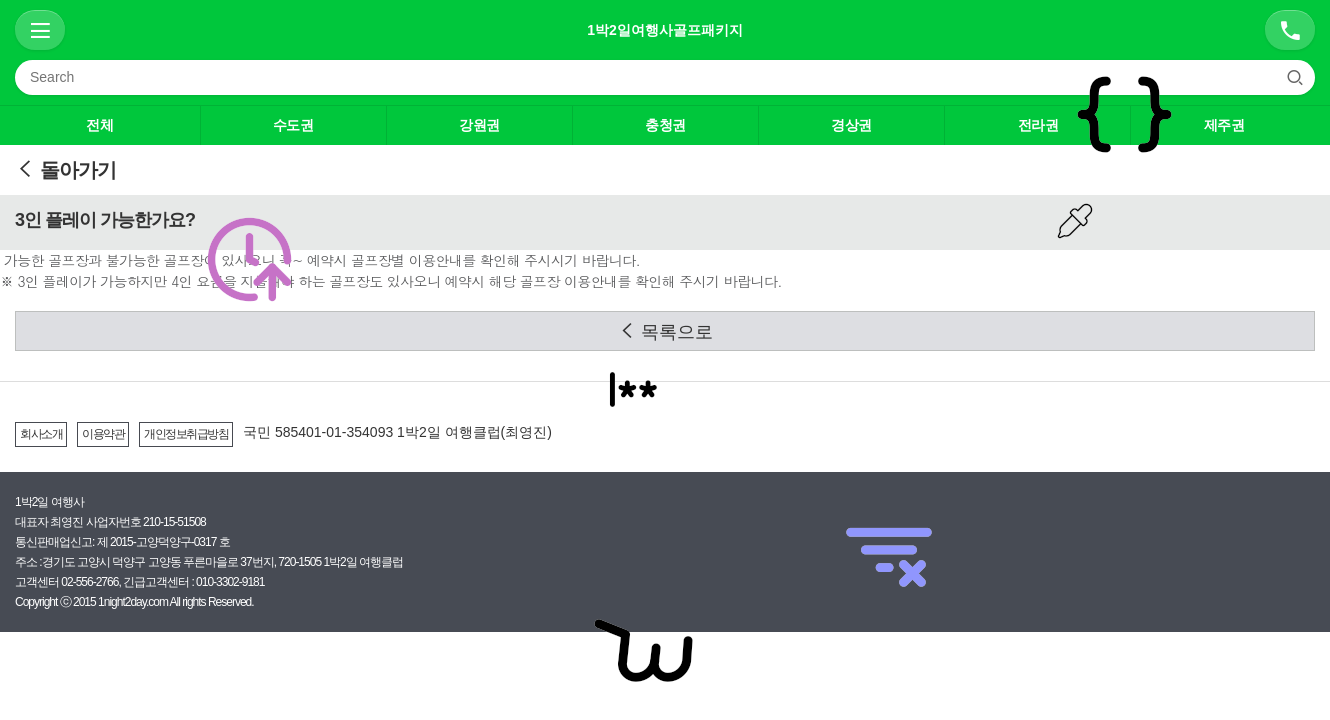 This screenshot has width=1330, height=720. I want to click on open the Wish shopping app, so click(643, 650).